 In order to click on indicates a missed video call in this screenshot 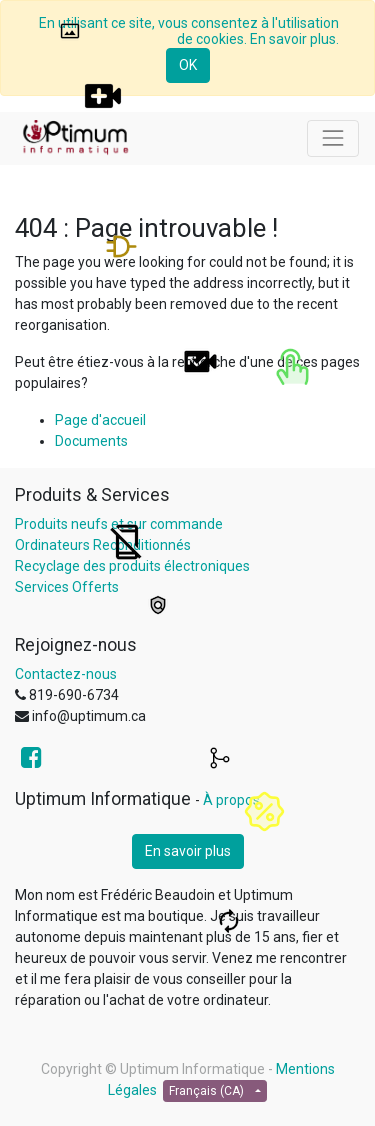, I will do `click(200, 361)`.